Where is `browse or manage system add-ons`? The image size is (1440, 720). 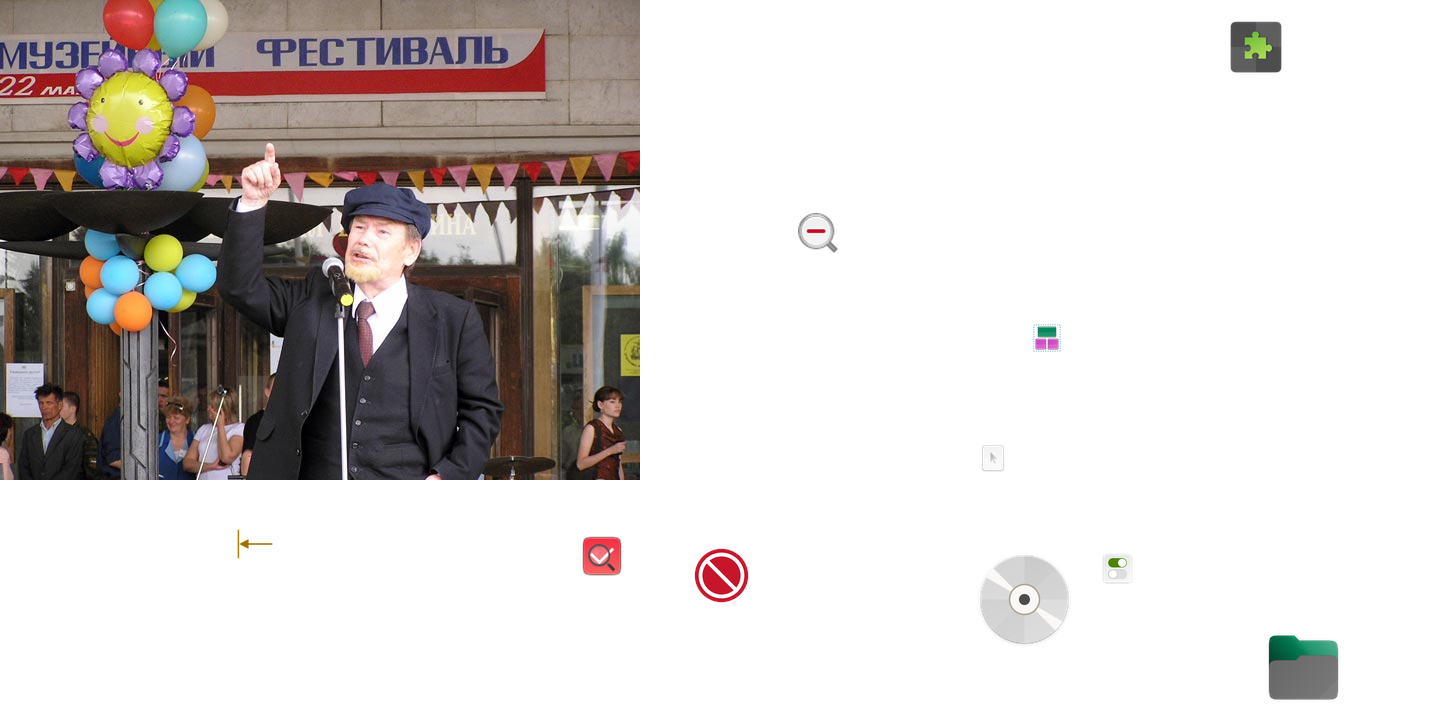 browse or manage system add-ons is located at coordinates (1256, 47).